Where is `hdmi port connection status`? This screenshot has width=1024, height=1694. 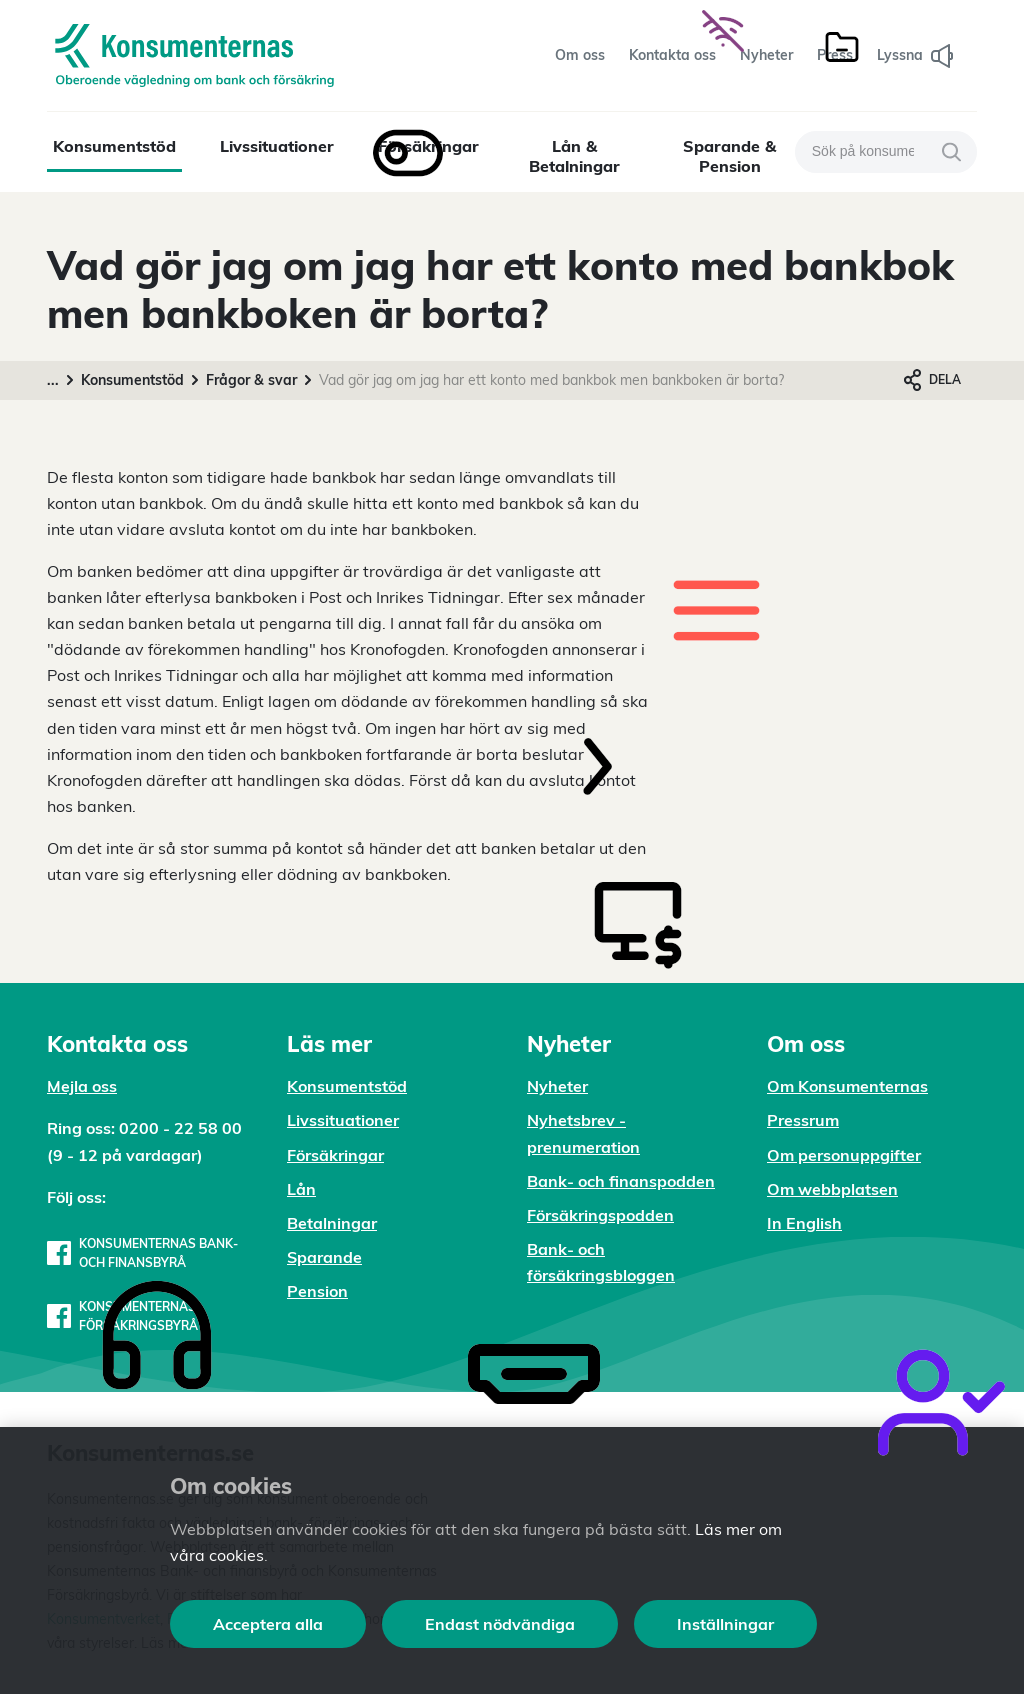
hdmi port connection status is located at coordinates (534, 1374).